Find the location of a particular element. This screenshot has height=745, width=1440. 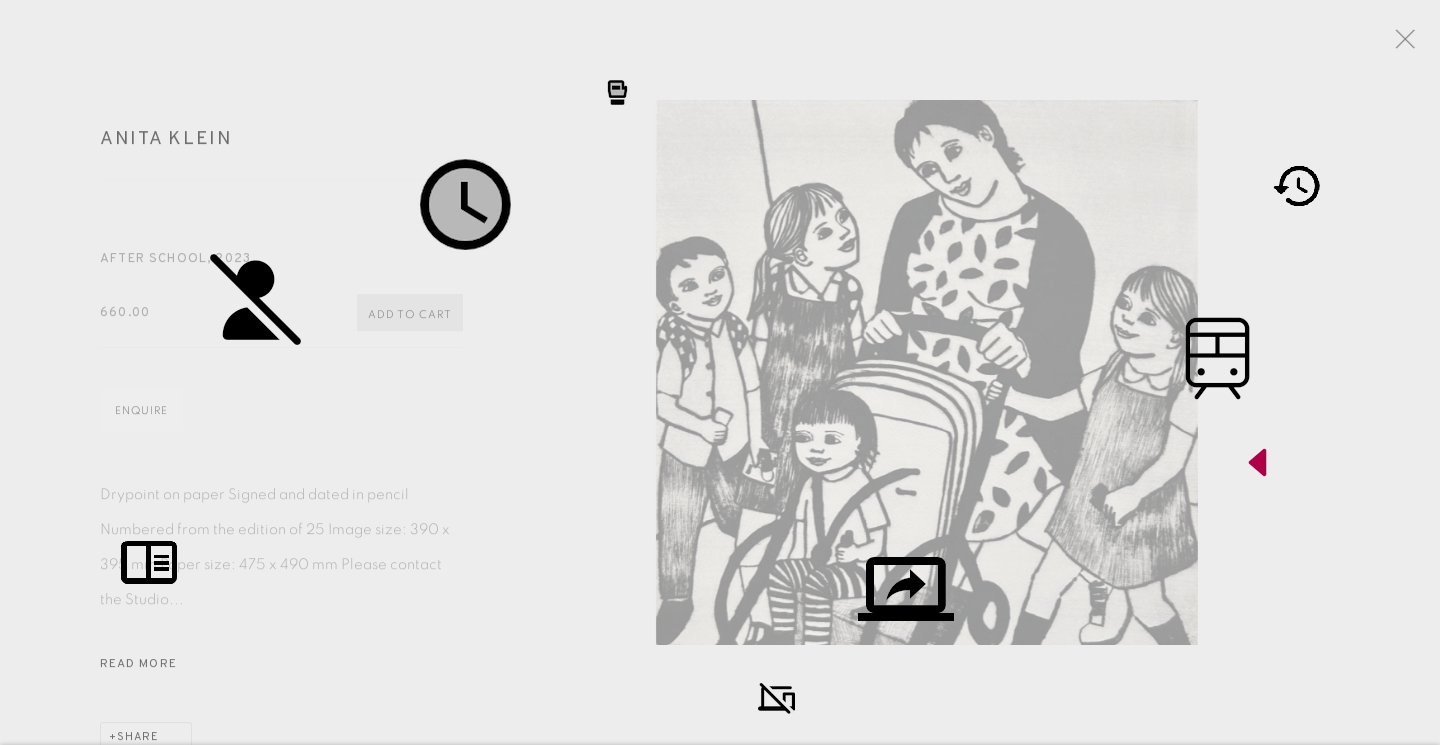

access mixed martial arts or boxing content is located at coordinates (617, 92).